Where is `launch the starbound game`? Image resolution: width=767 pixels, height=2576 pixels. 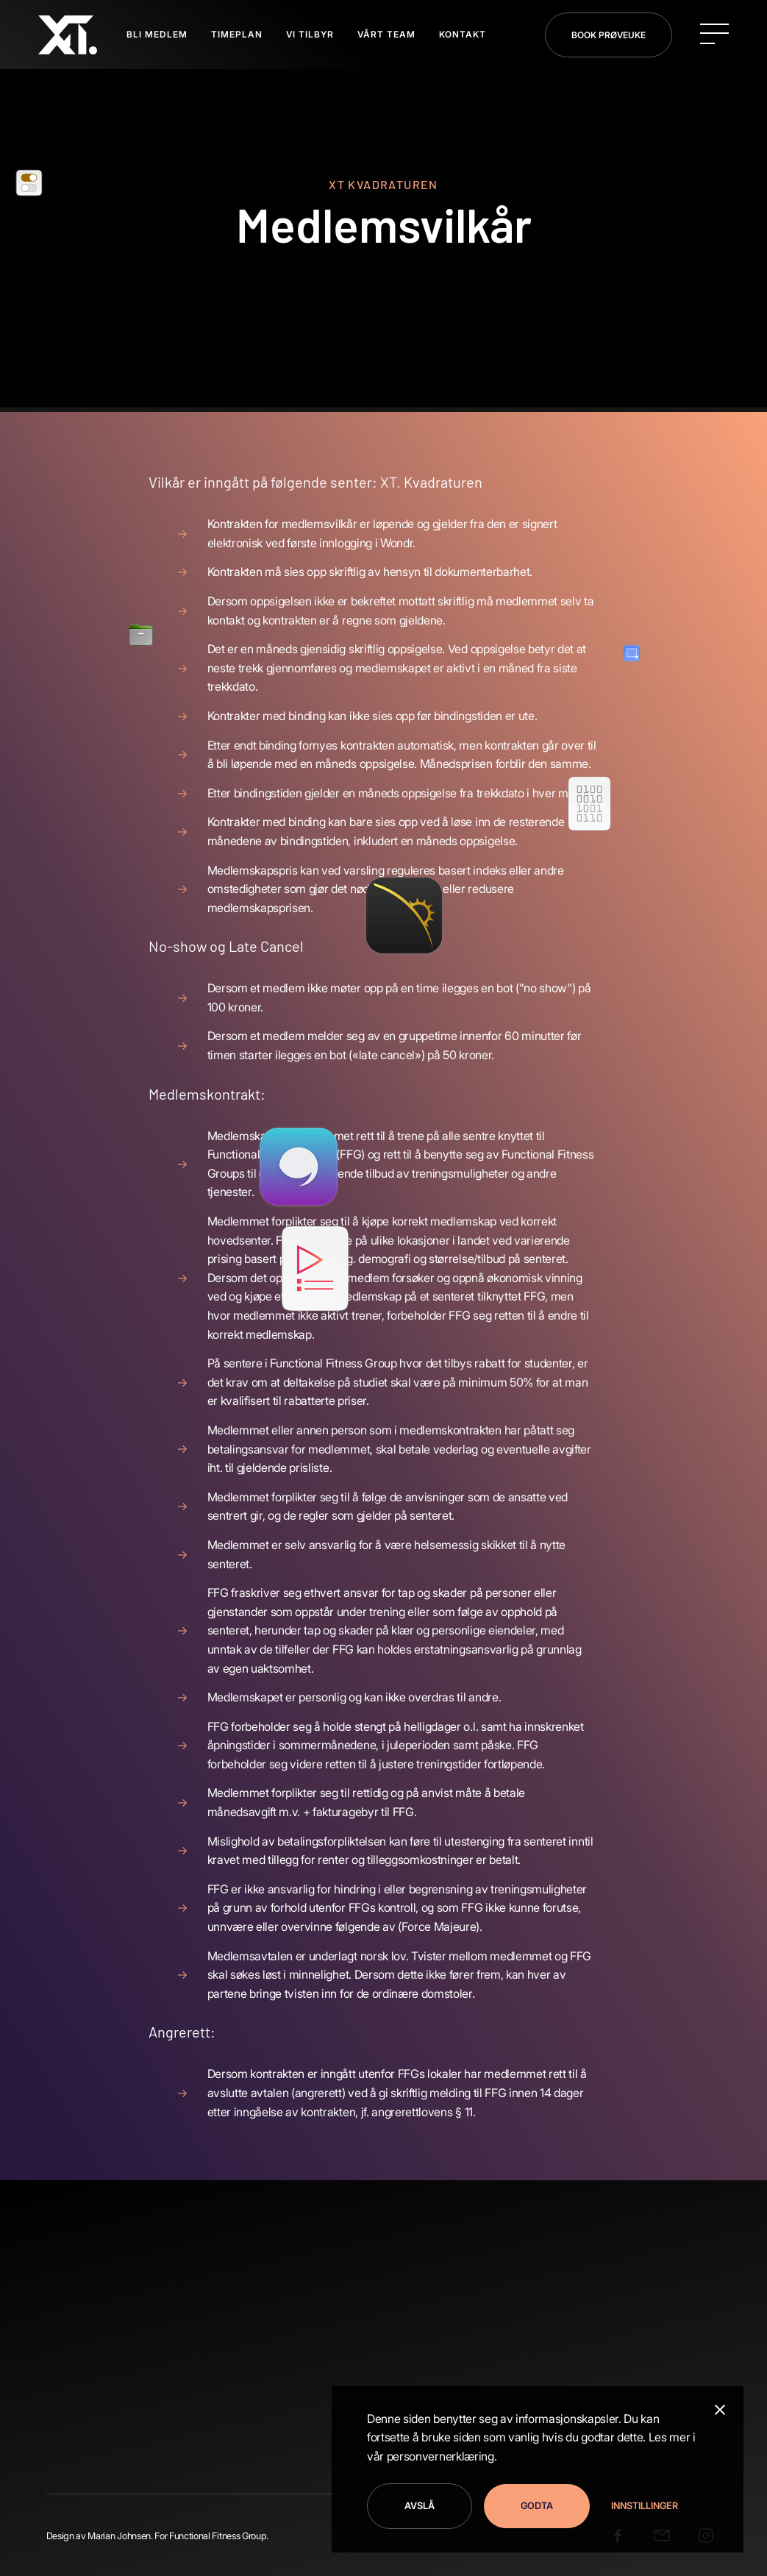 launch the starbound game is located at coordinates (404, 915).